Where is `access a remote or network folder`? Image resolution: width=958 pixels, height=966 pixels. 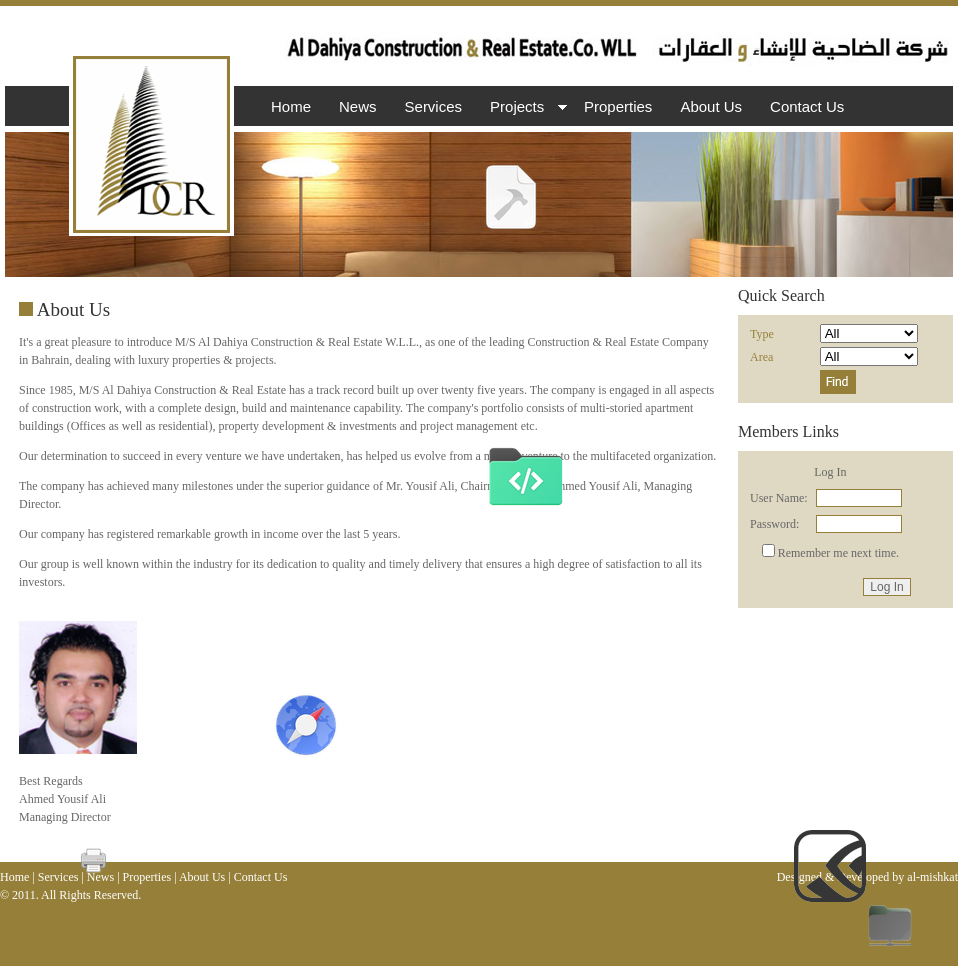 access a remote or network folder is located at coordinates (890, 925).